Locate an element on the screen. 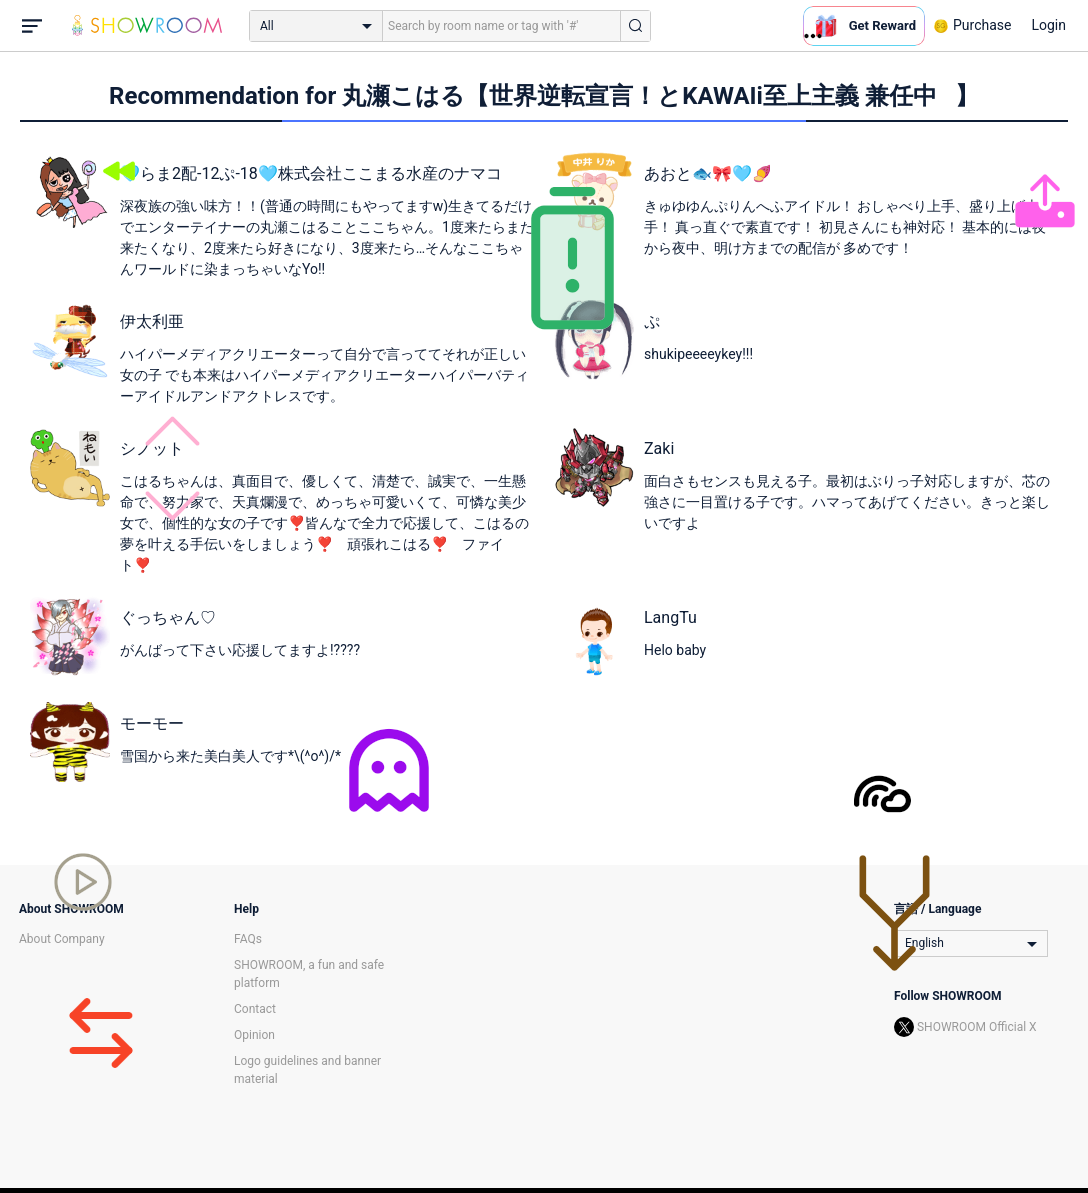 This screenshot has height=1193, width=1088. access additional options or actions is located at coordinates (813, 36).